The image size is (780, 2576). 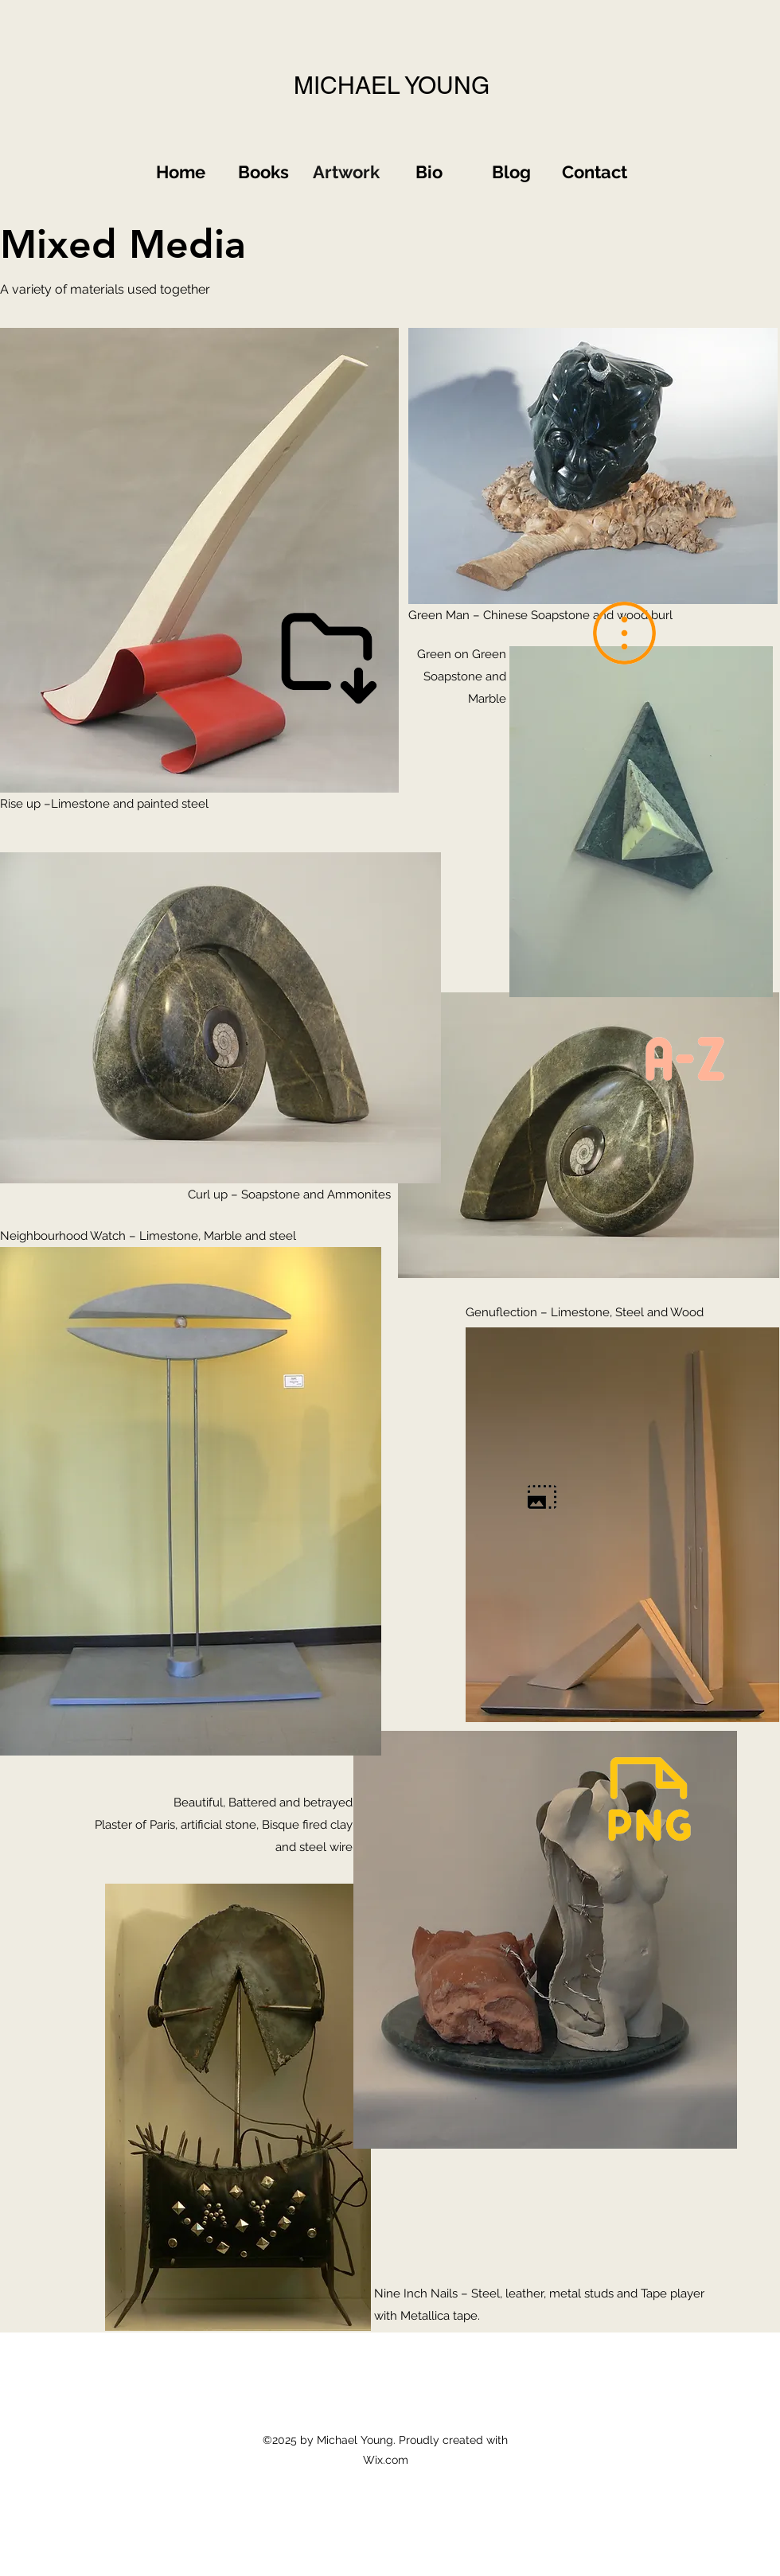 What do you see at coordinates (684, 1058) in the screenshot?
I see `sort items alphabetically from A to Z` at bounding box center [684, 1058].